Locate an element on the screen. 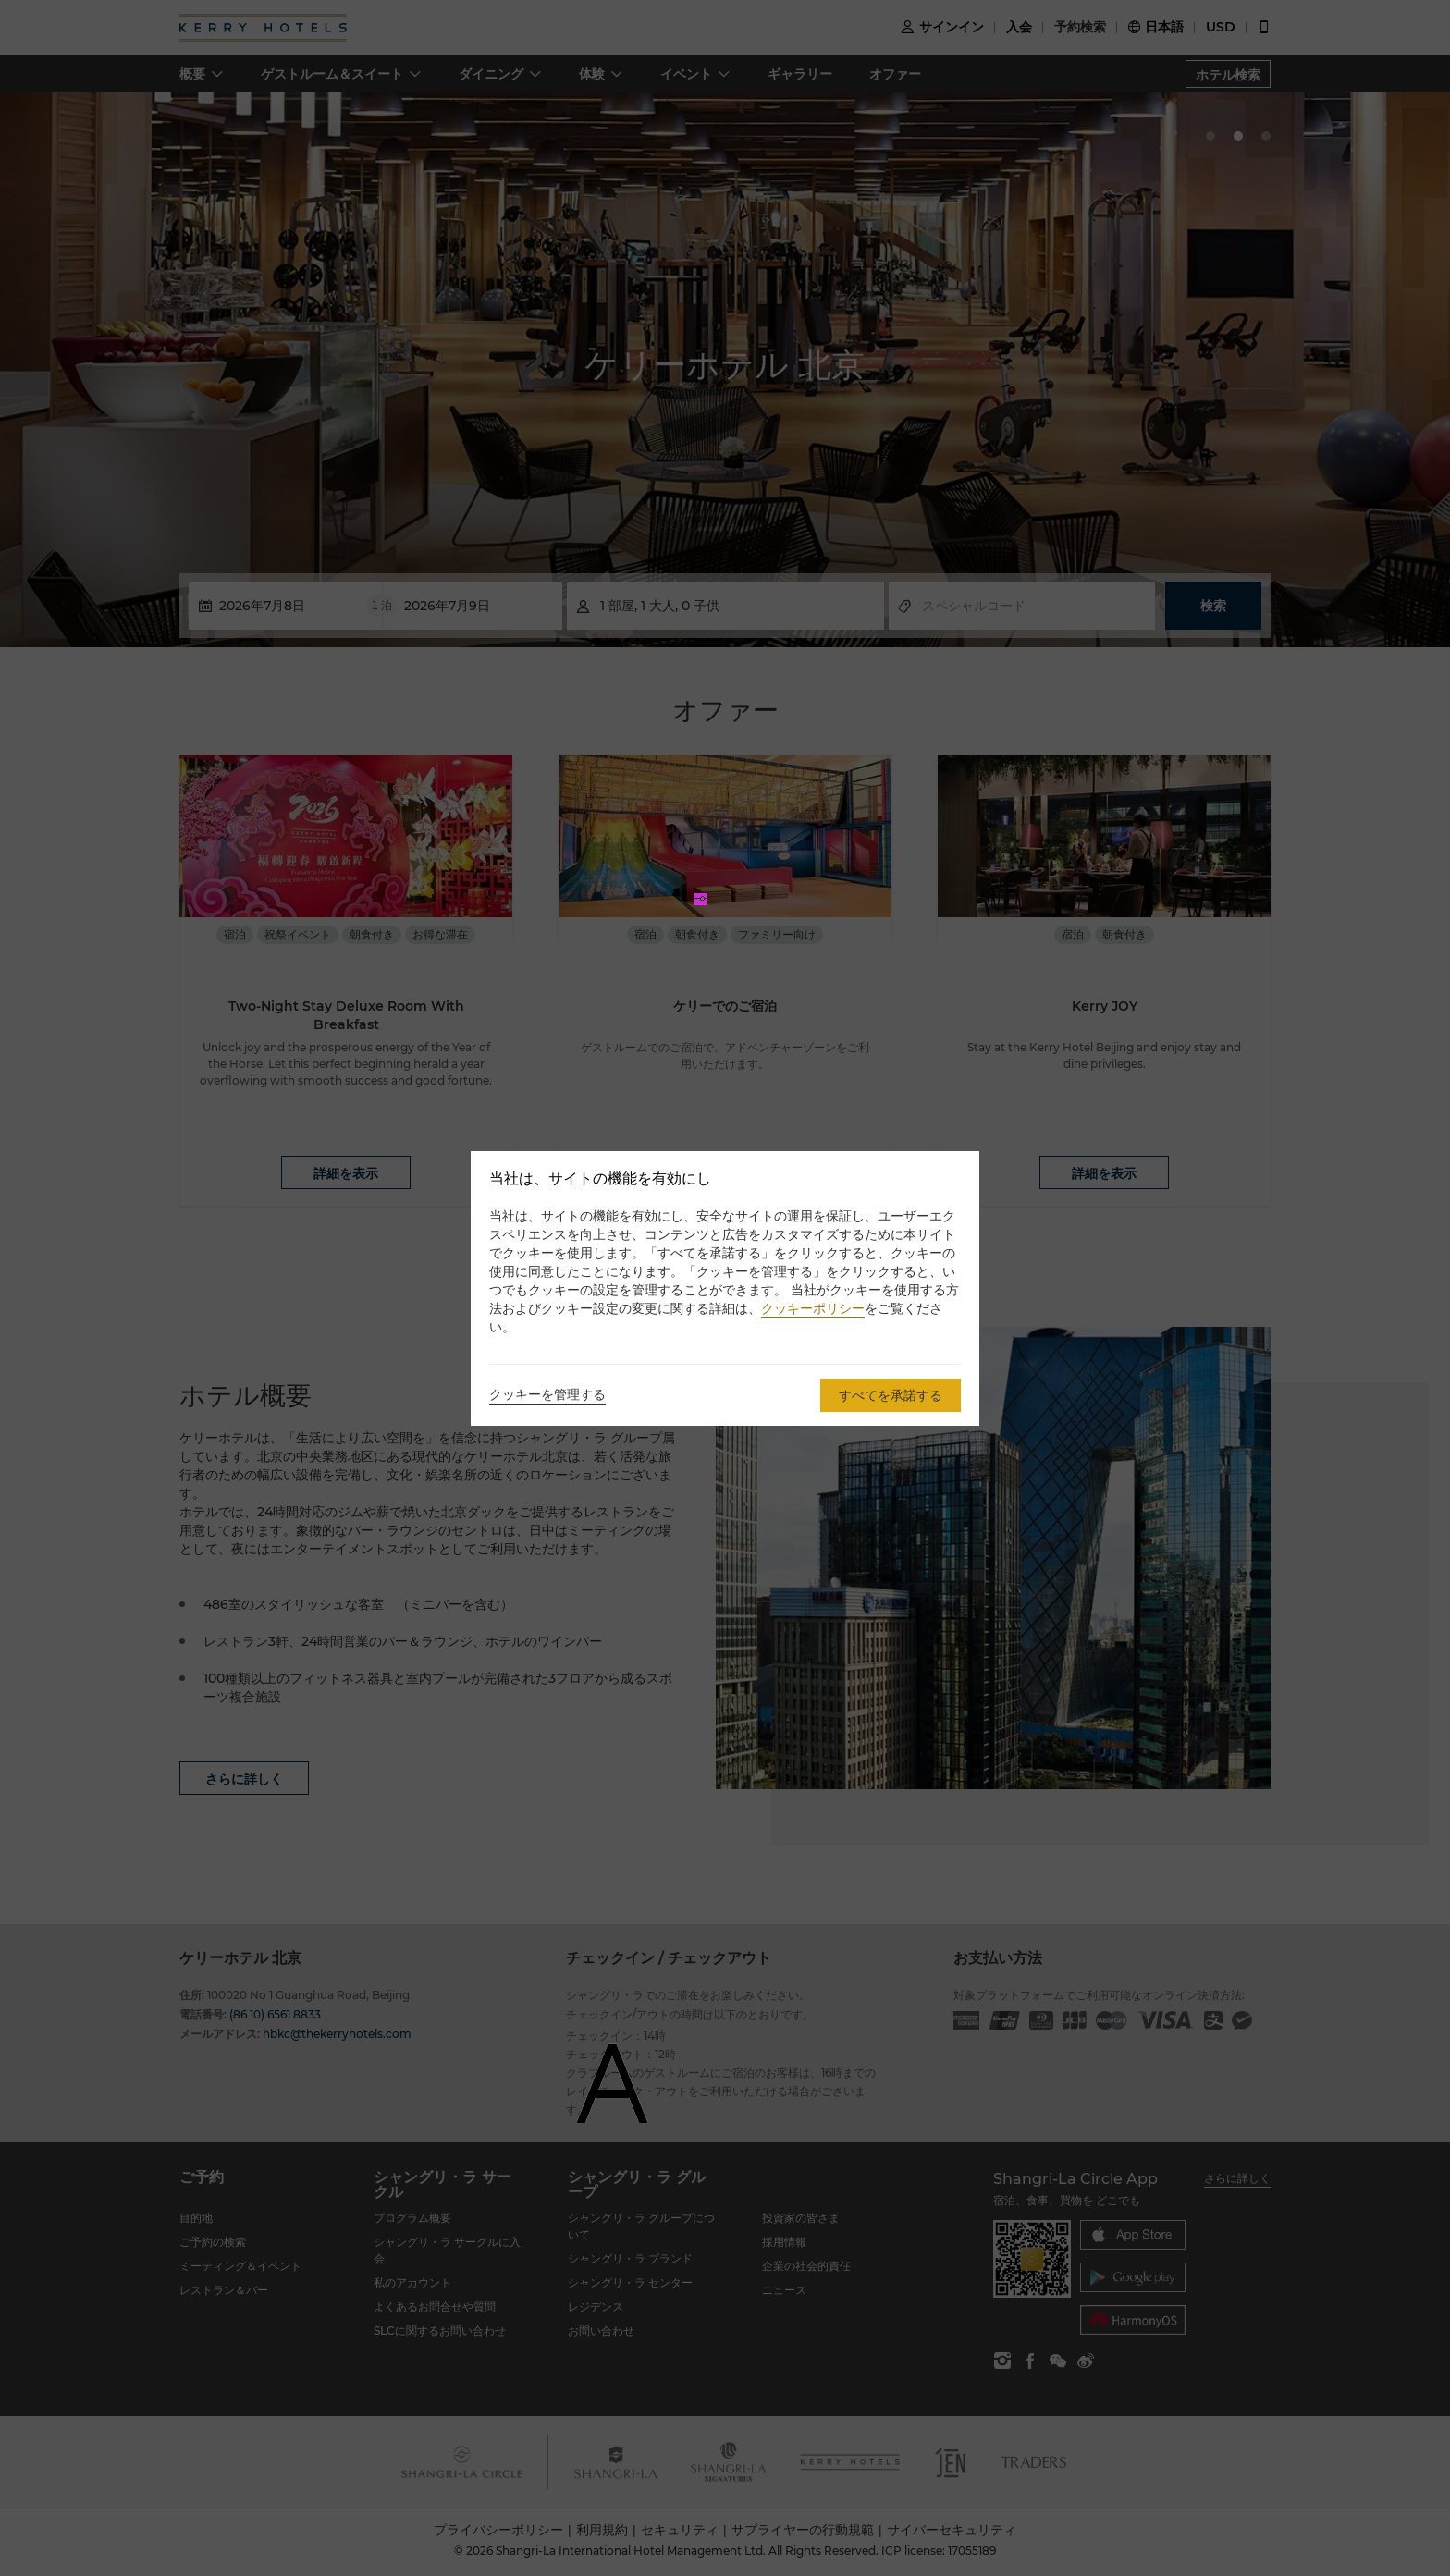  change the font family in a text editor is located at coordinates (612, 2081).